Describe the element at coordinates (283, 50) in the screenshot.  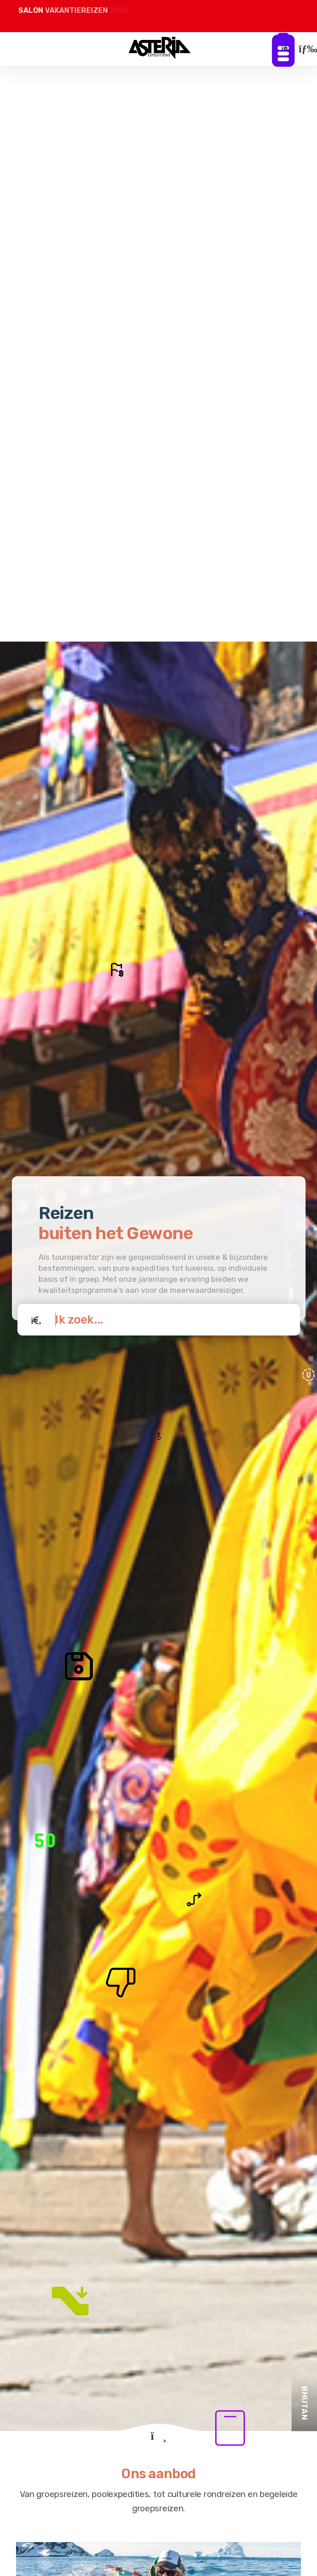
I see `indicates medium battery level (approximately 60%)` at that location.